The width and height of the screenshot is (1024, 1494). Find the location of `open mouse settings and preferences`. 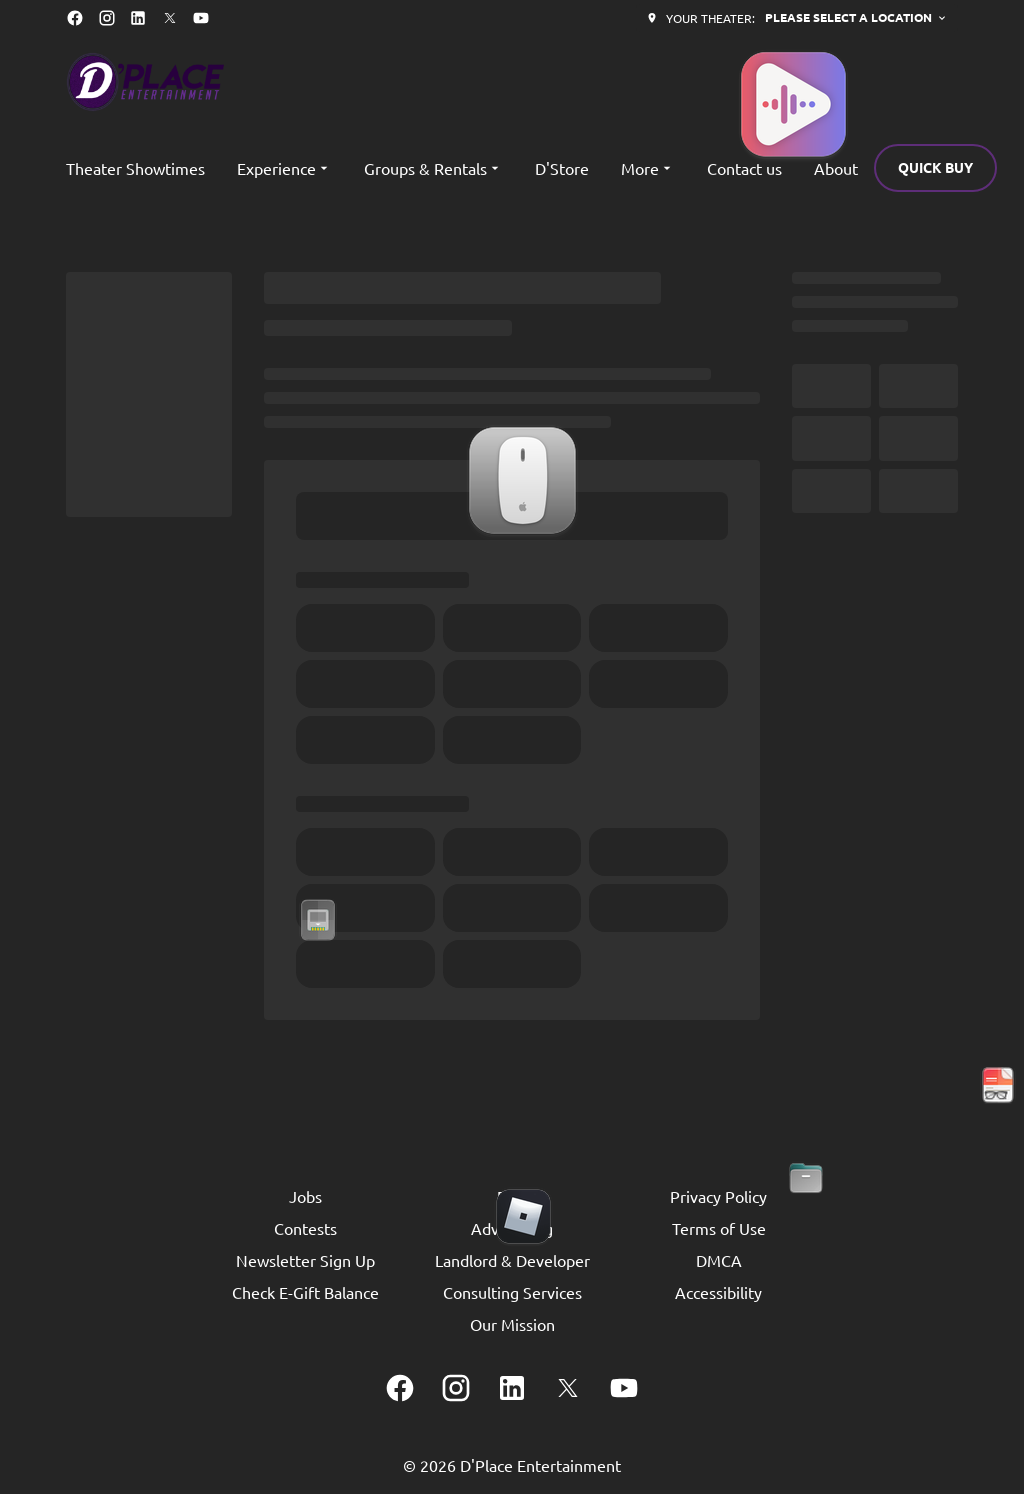

open mouse settings and preferences is located at coordinates (522, 480).